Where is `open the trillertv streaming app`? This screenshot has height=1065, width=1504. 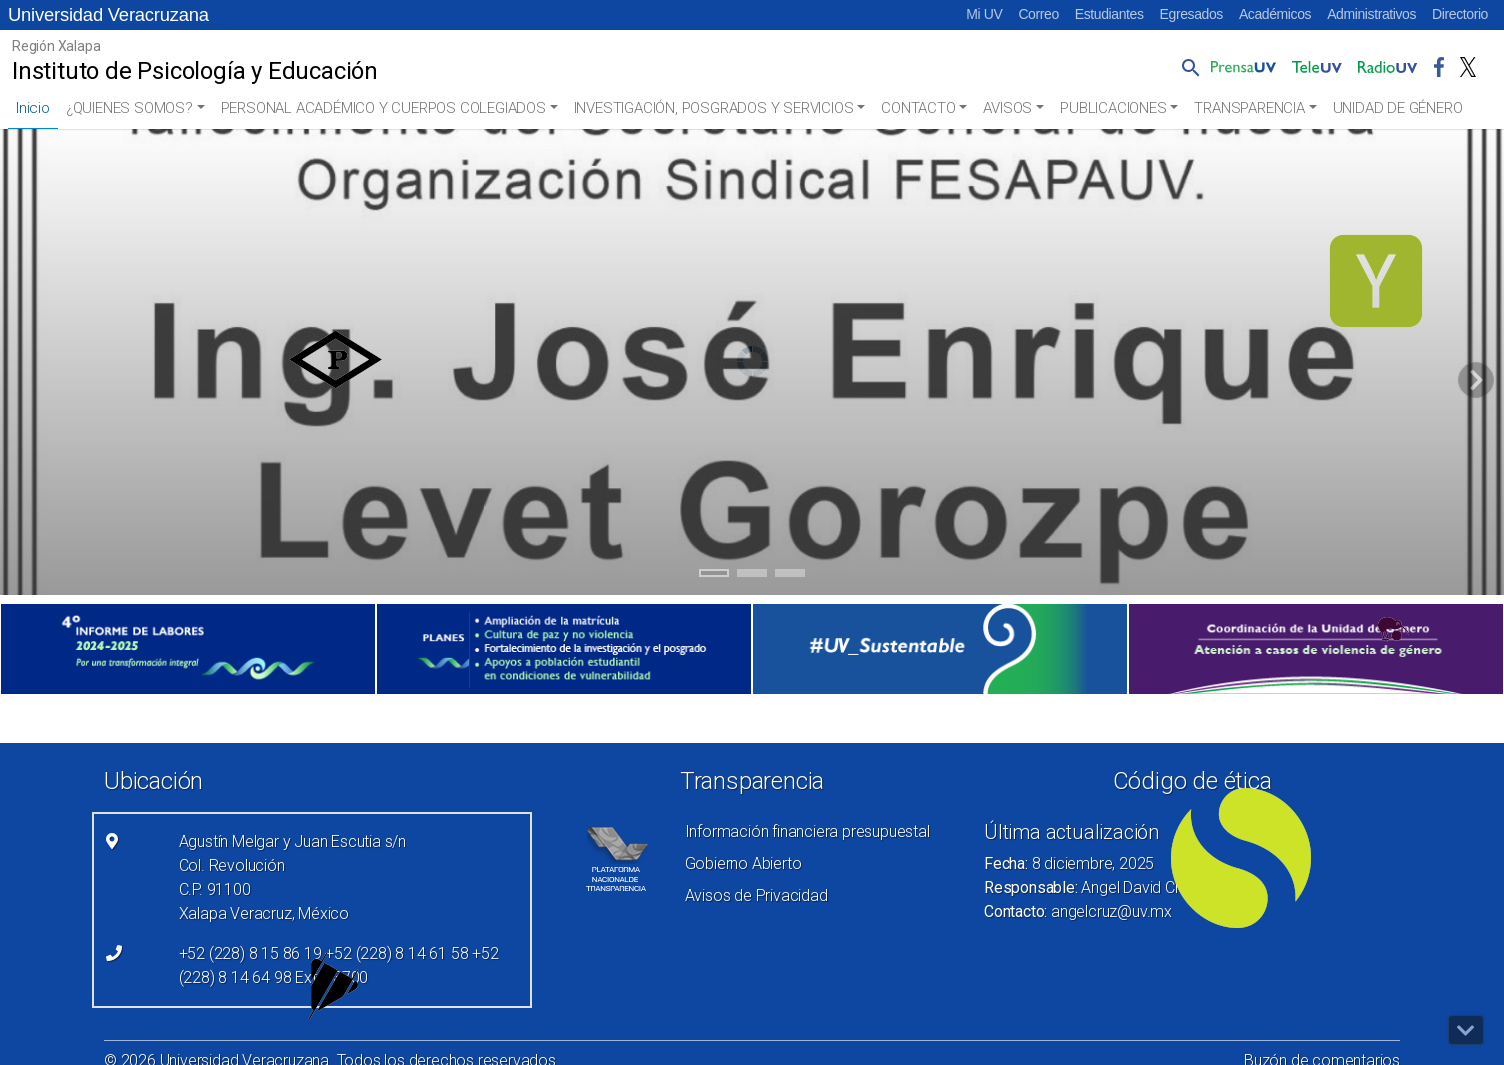 open the trillertv streaming app is located at coordinates (333, 985).